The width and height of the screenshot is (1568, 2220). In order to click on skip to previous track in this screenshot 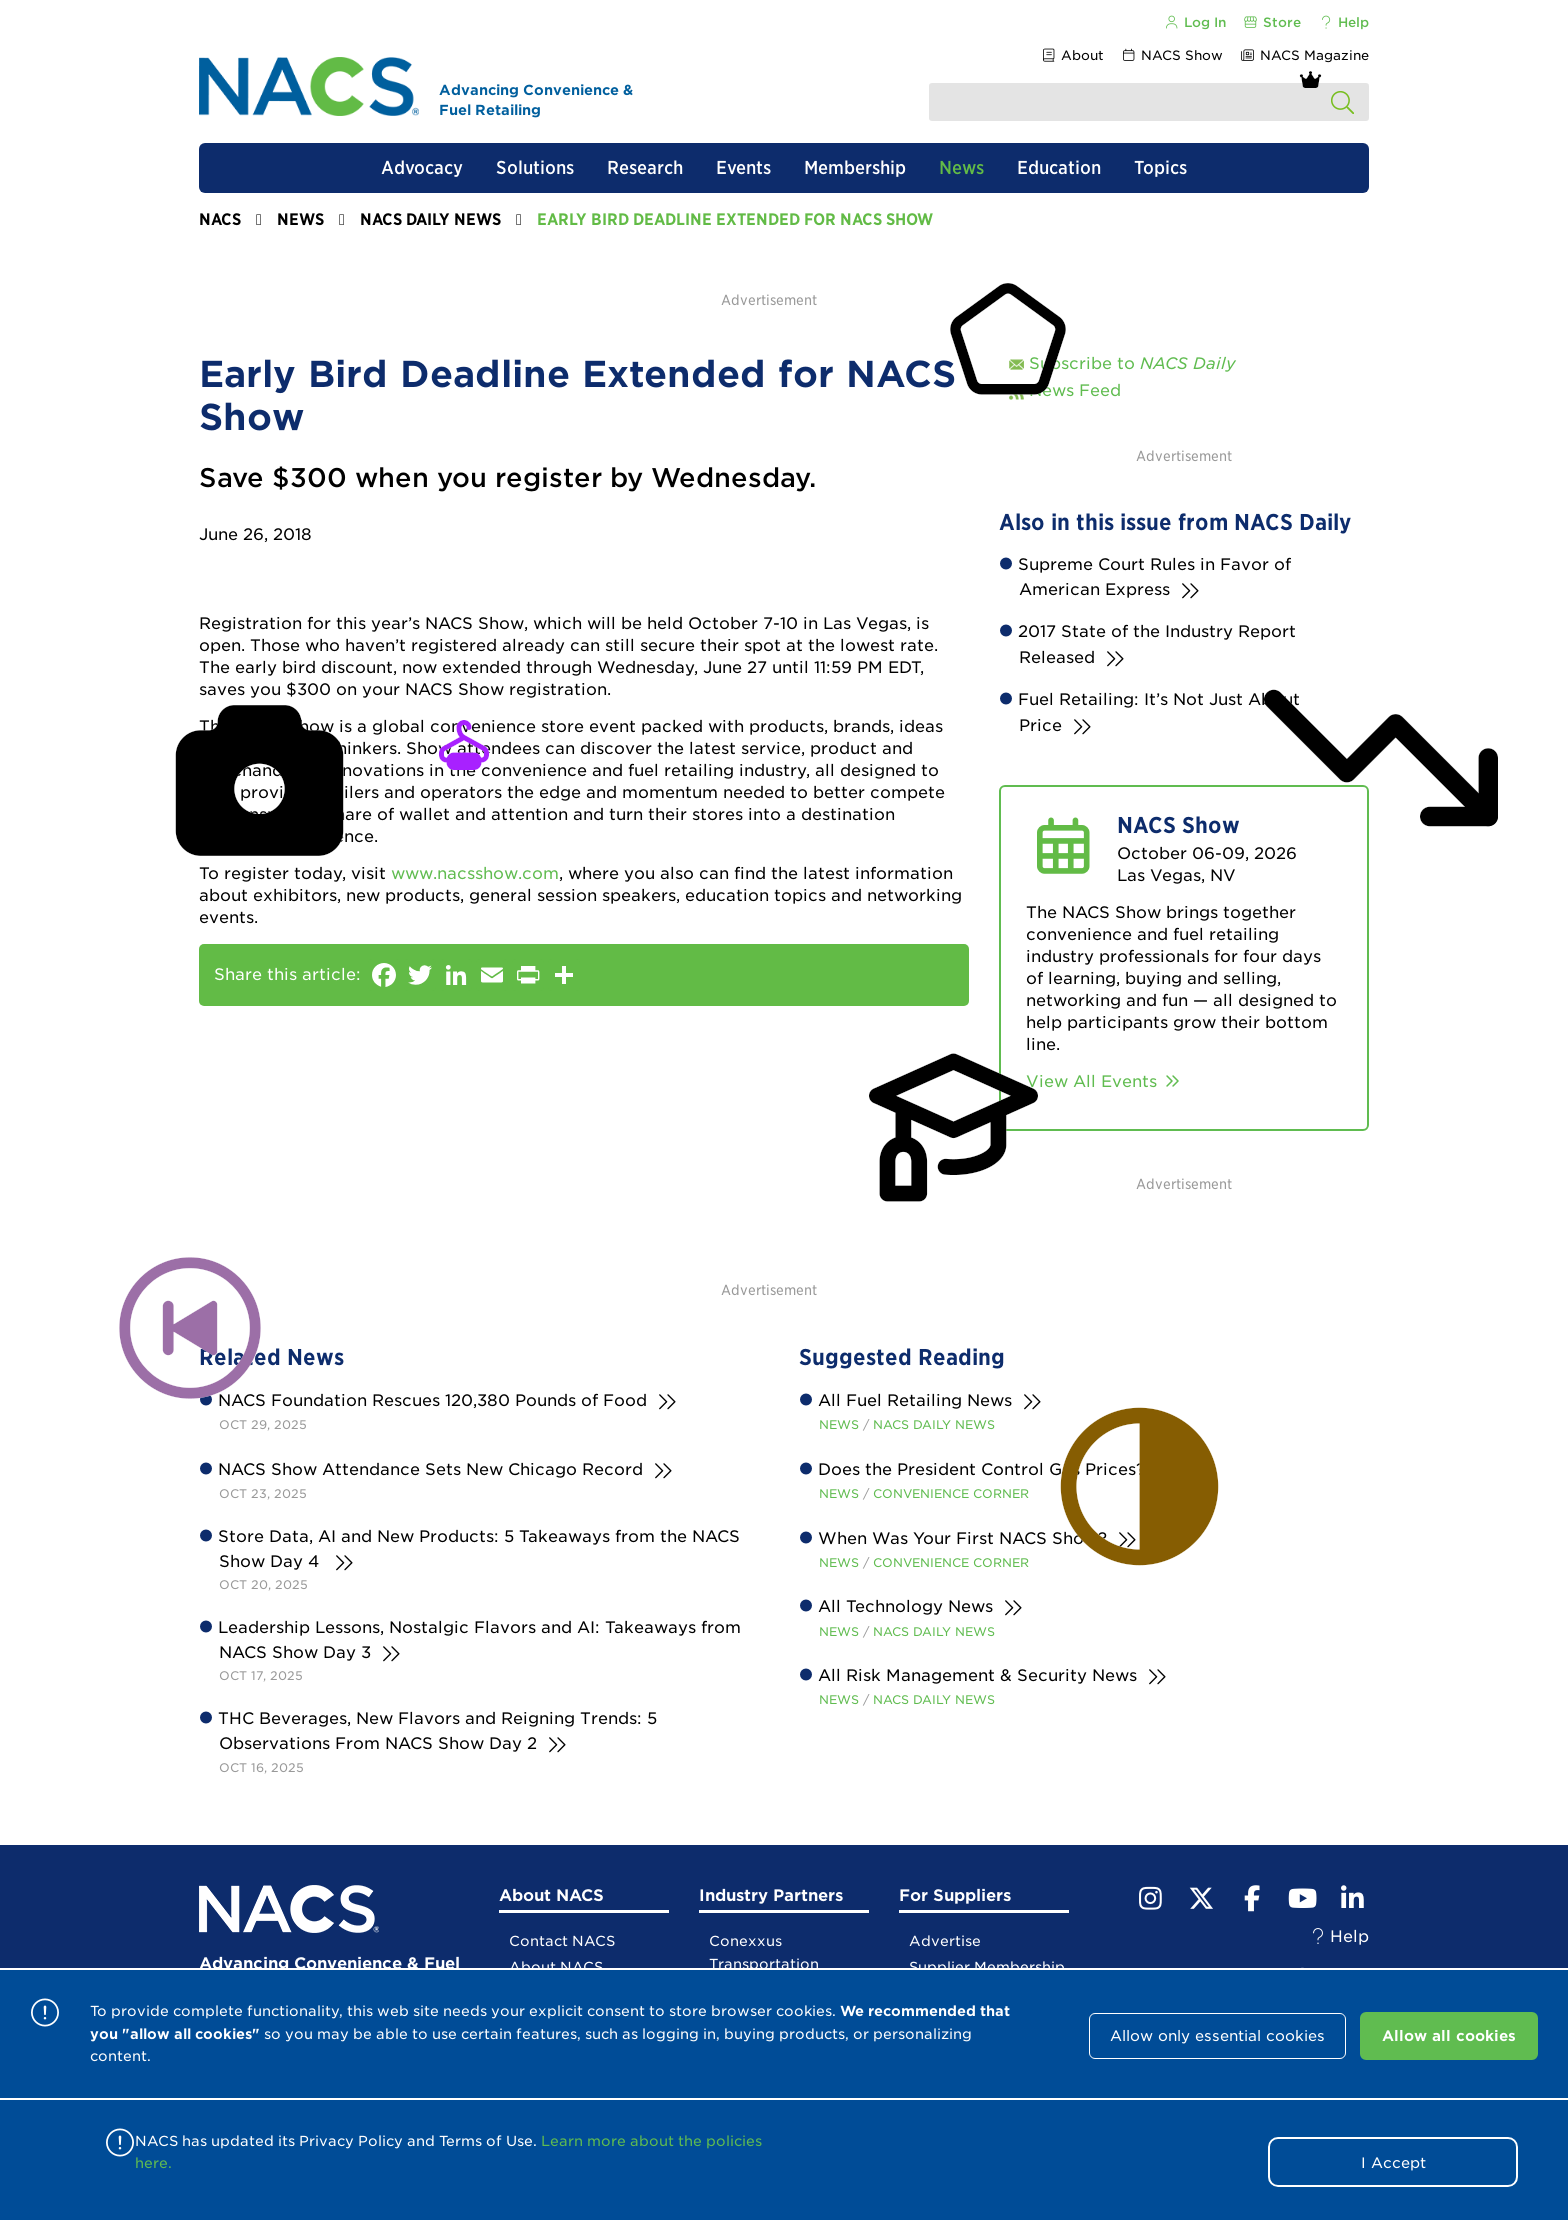, I will do `click(190, 1328)`.